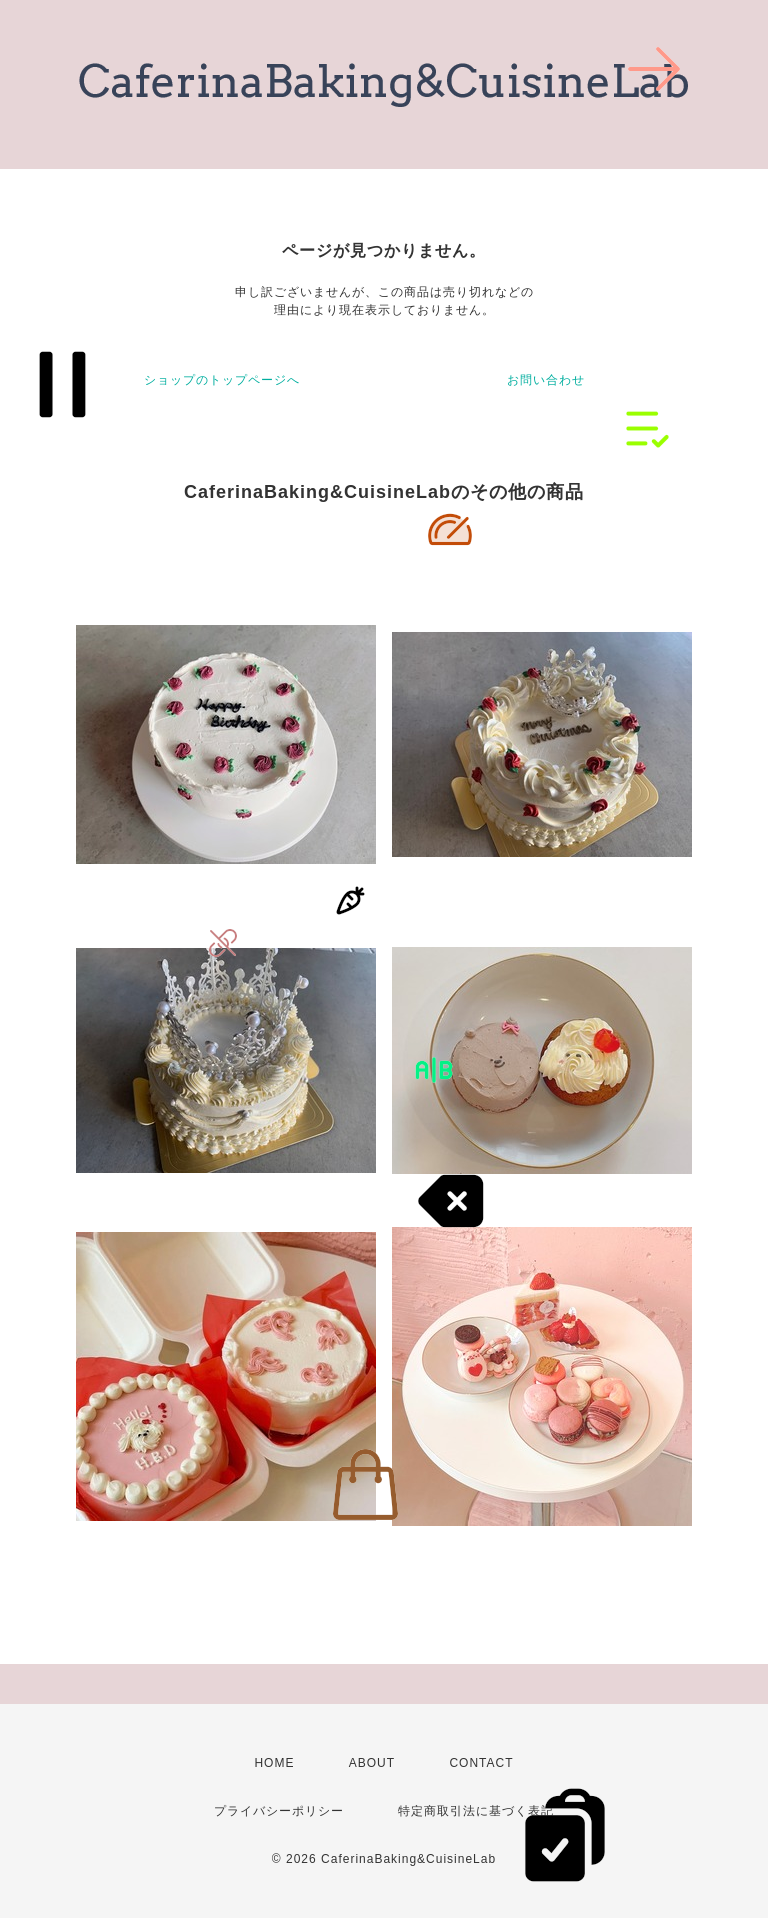 Image resolution: width=768 pixels, height=1918 pixels. Describe the element at coordinates (450, 531) in the screenshot. I see `view speed or performance metrics` at that location.